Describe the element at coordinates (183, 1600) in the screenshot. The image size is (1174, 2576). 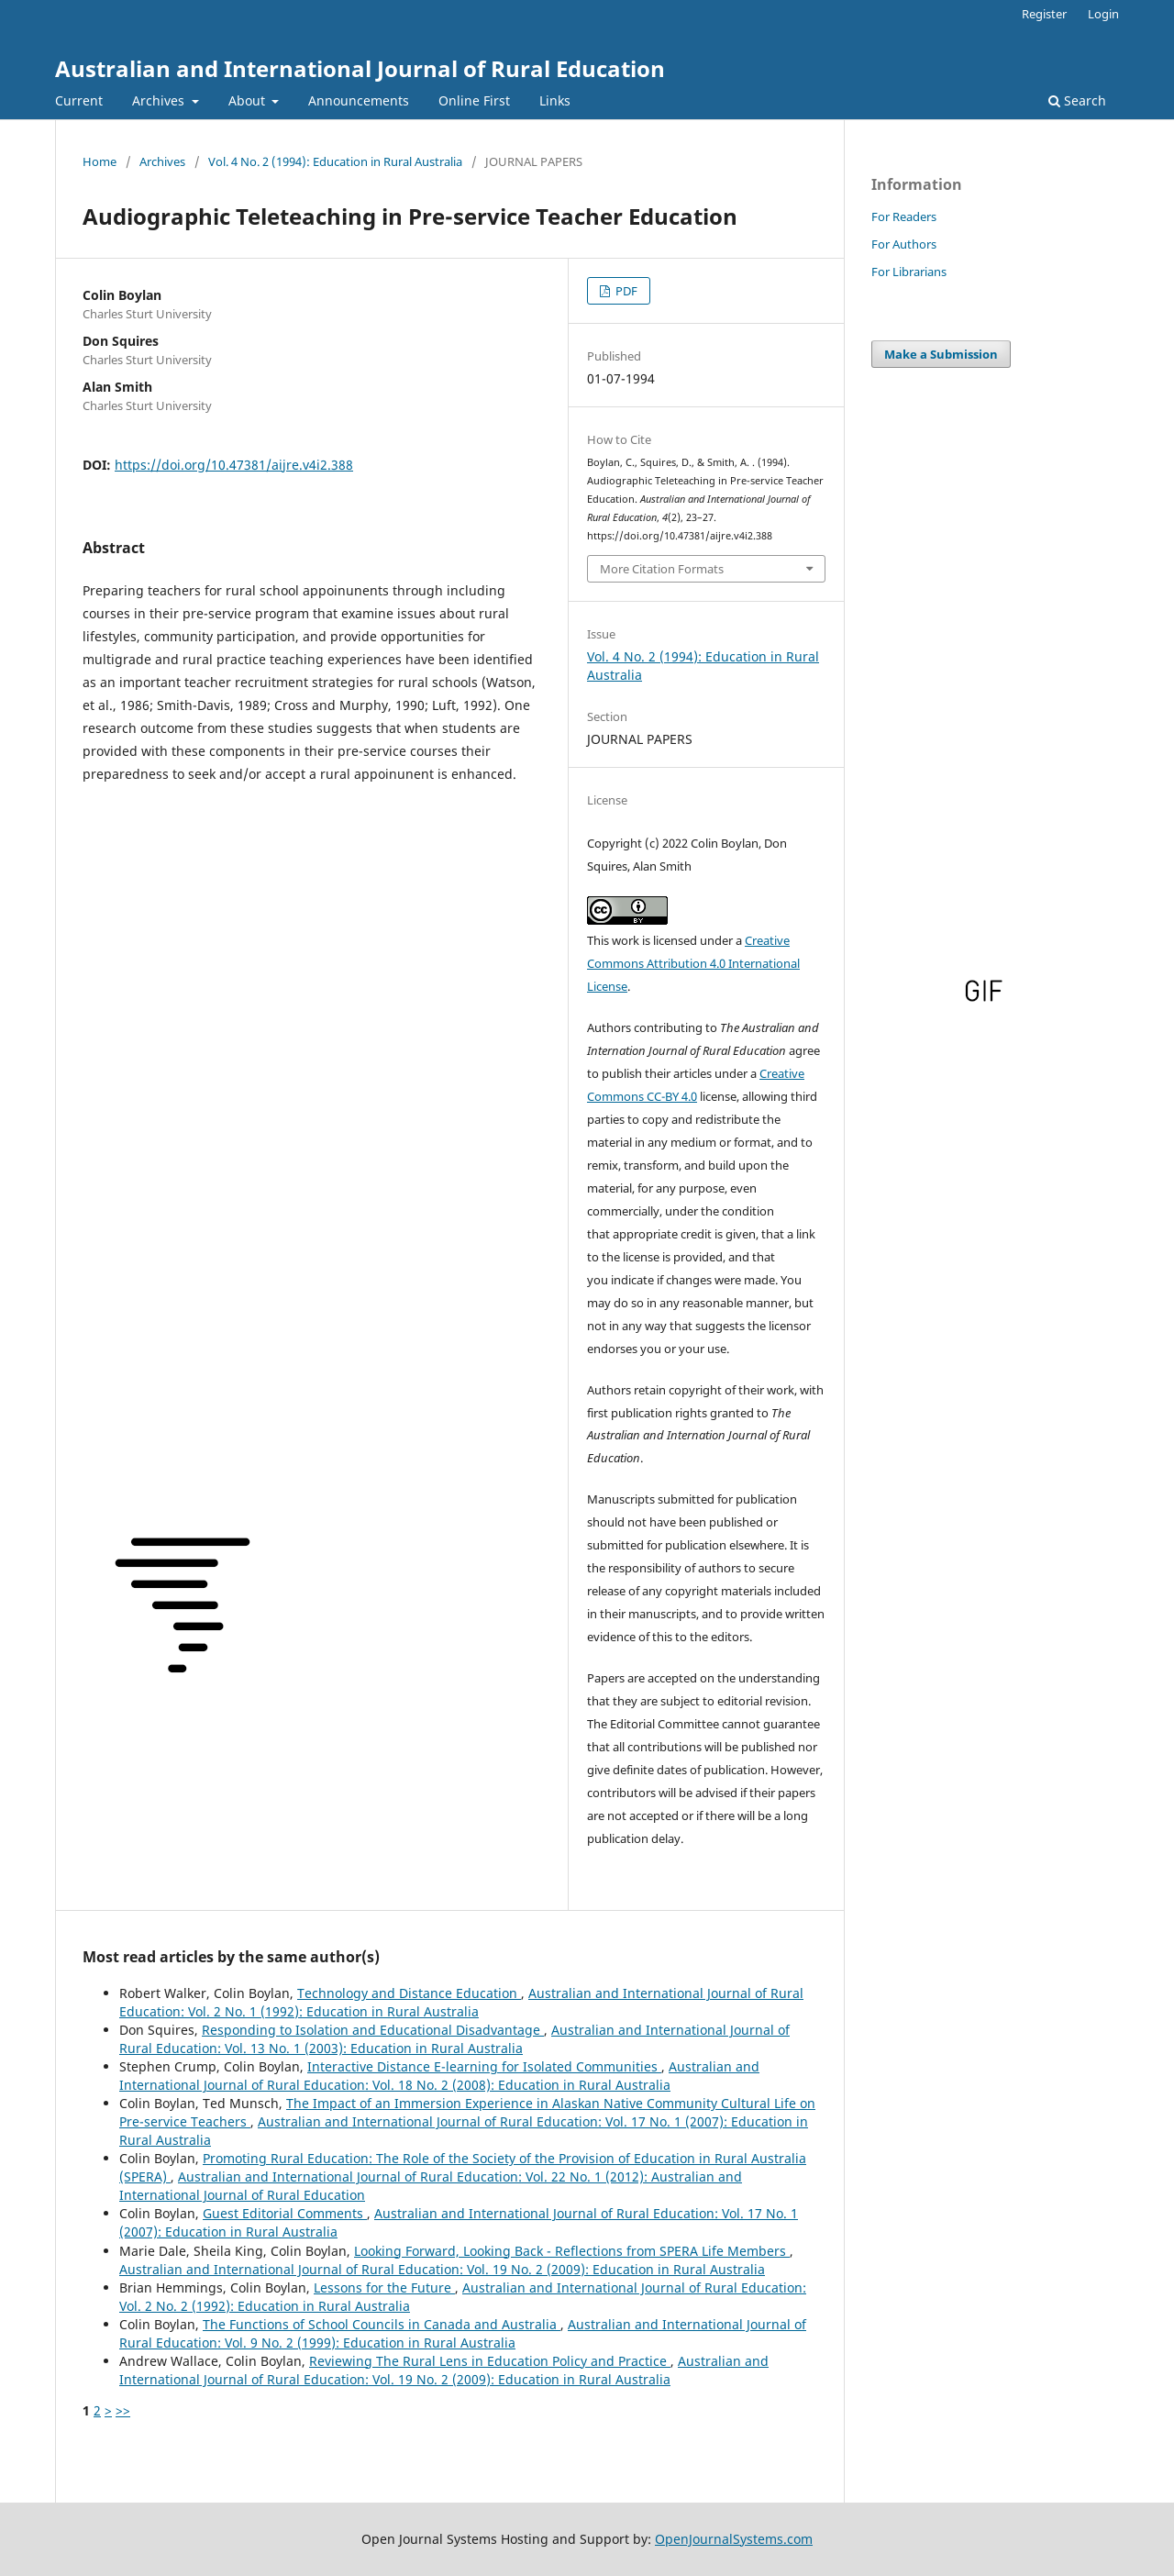
I see `indicates severe weather alert or tornado warning` at that location.